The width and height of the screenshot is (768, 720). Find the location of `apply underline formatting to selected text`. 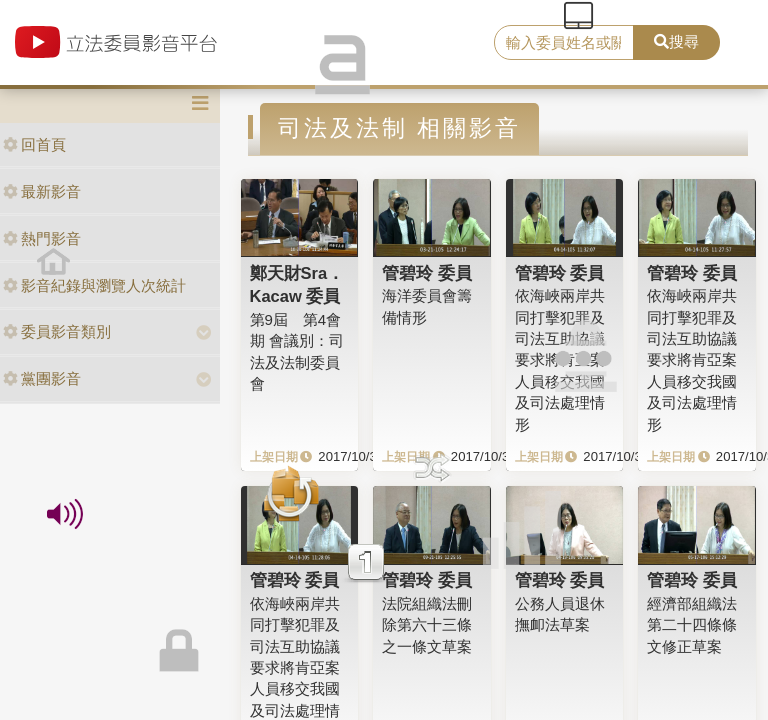

apply underline formatting to selected text is located at coordinates (342, 62).